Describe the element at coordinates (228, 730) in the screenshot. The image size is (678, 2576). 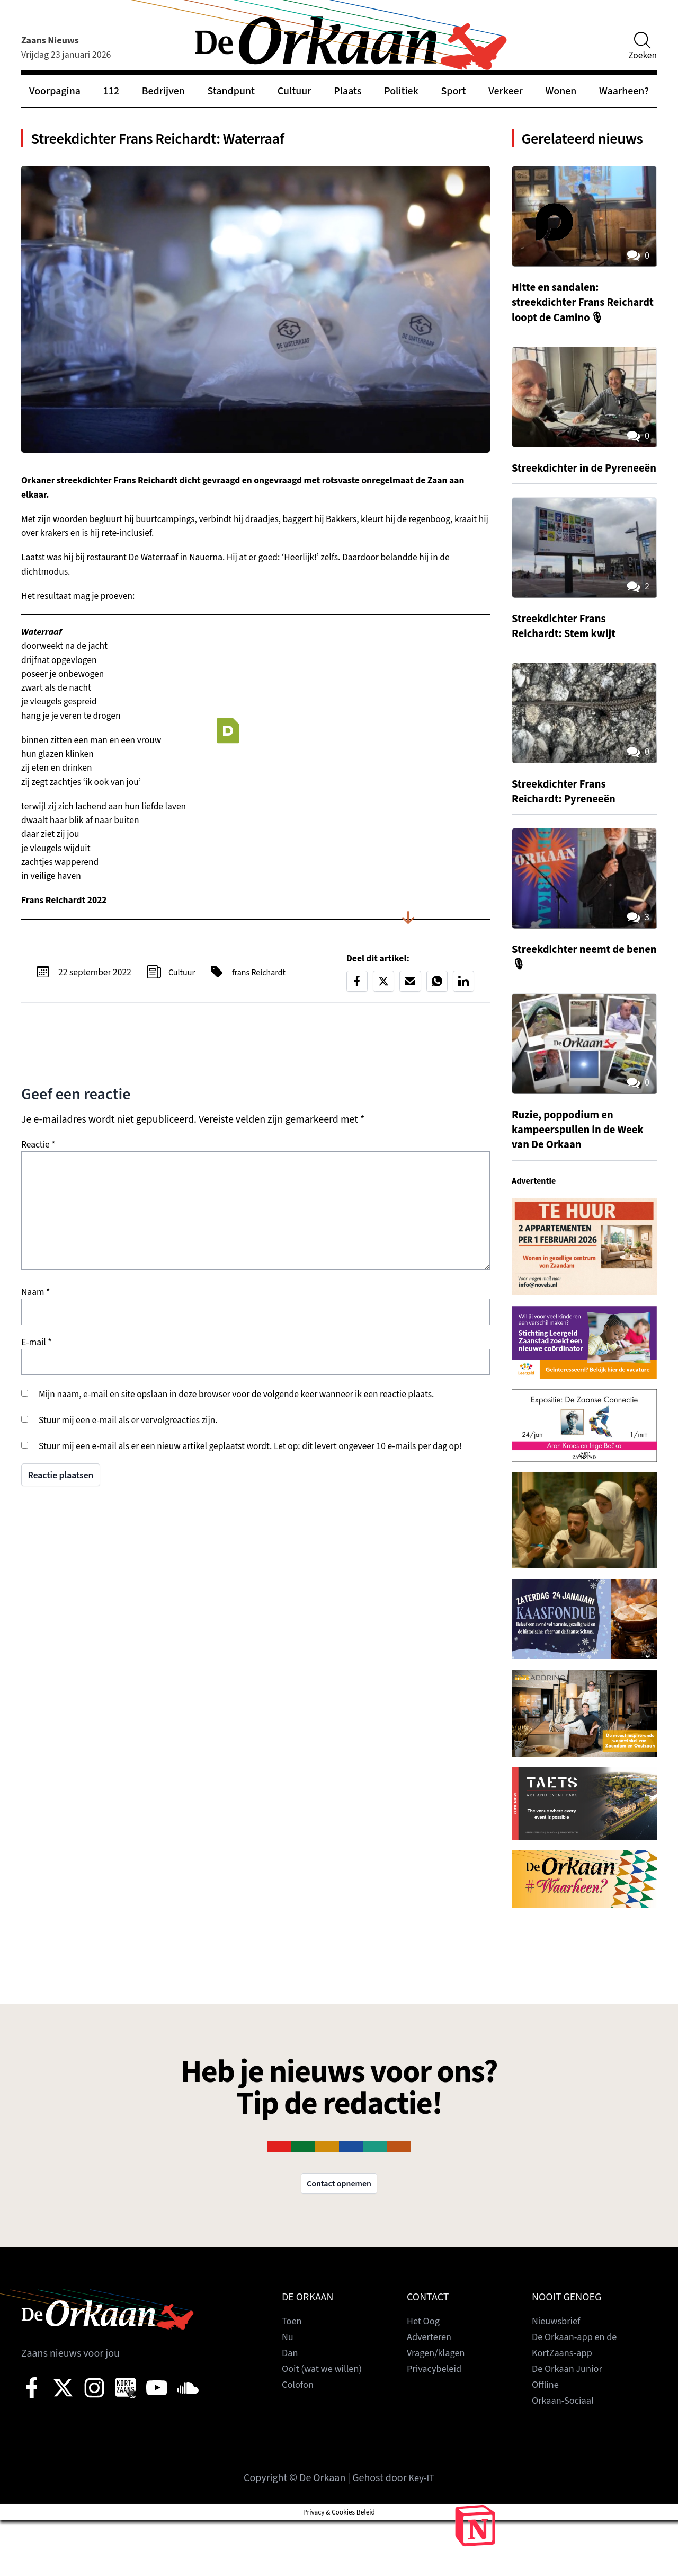
I see `open or view a PDF document` at that location.